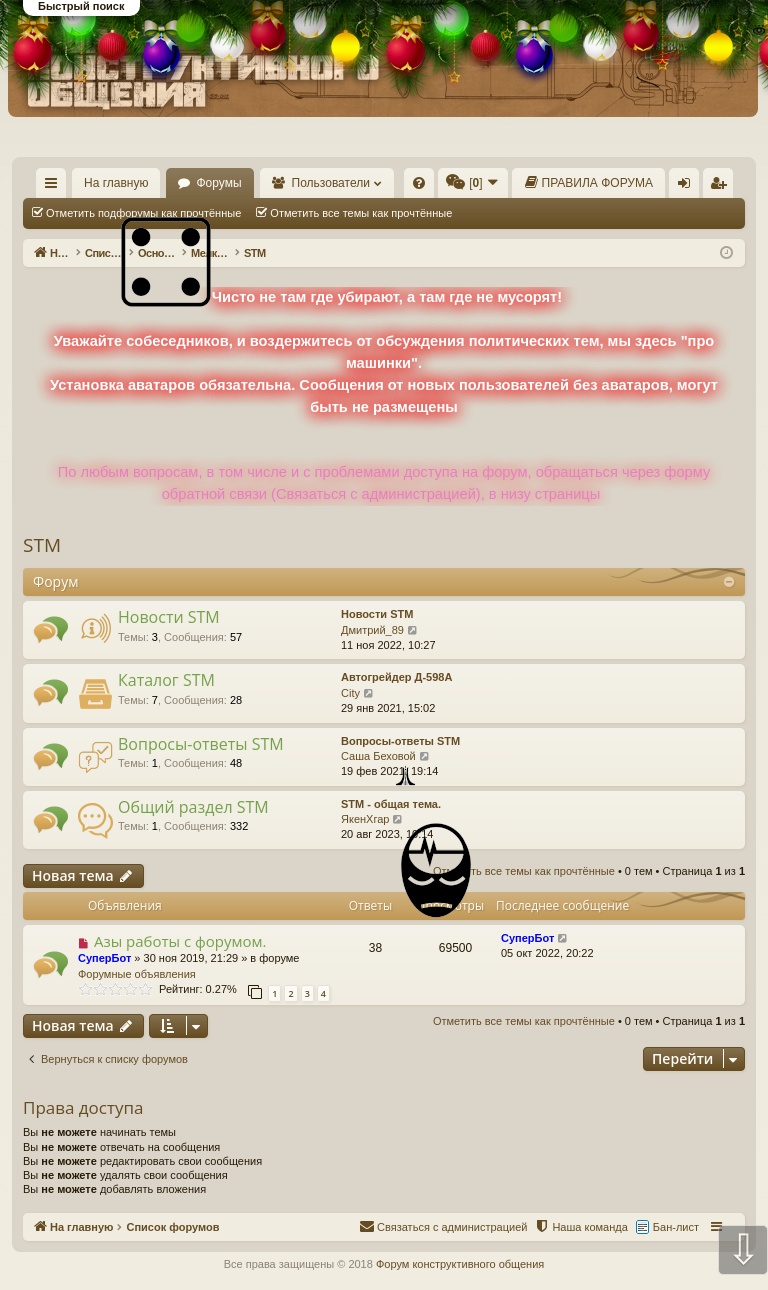 The width and height of the screenshot is (768, 1290). Describe the element at coordinates (434, 870) in the screenshot. I see `indicates player is in a coma or unconscious state` at that location.